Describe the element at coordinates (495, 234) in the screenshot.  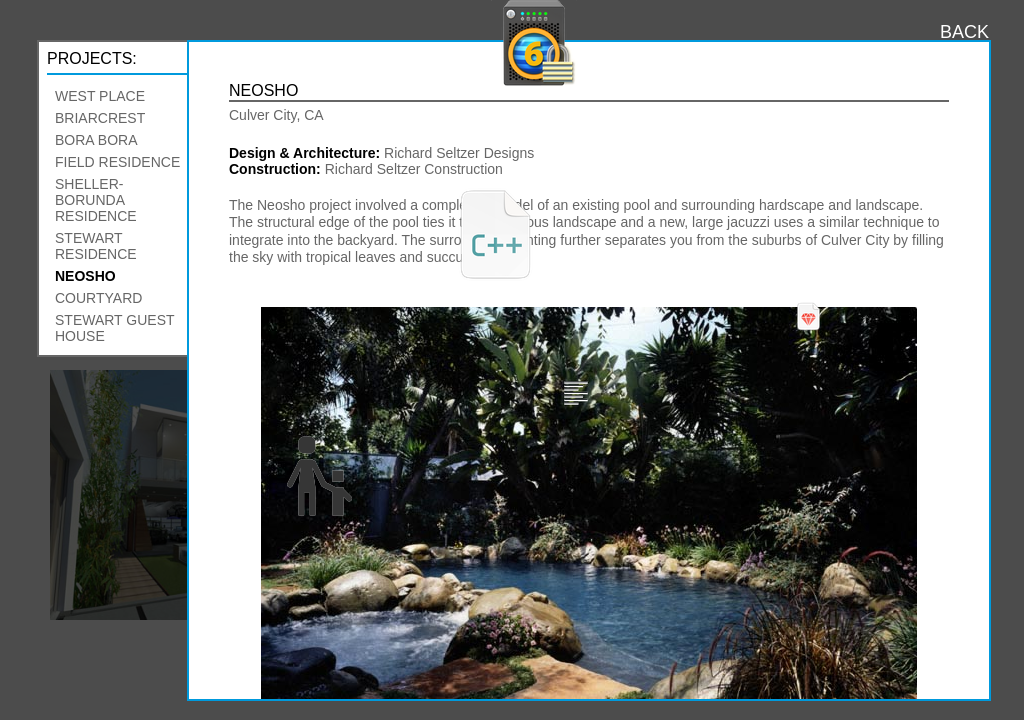
I see `a C++ source code file` at that location.